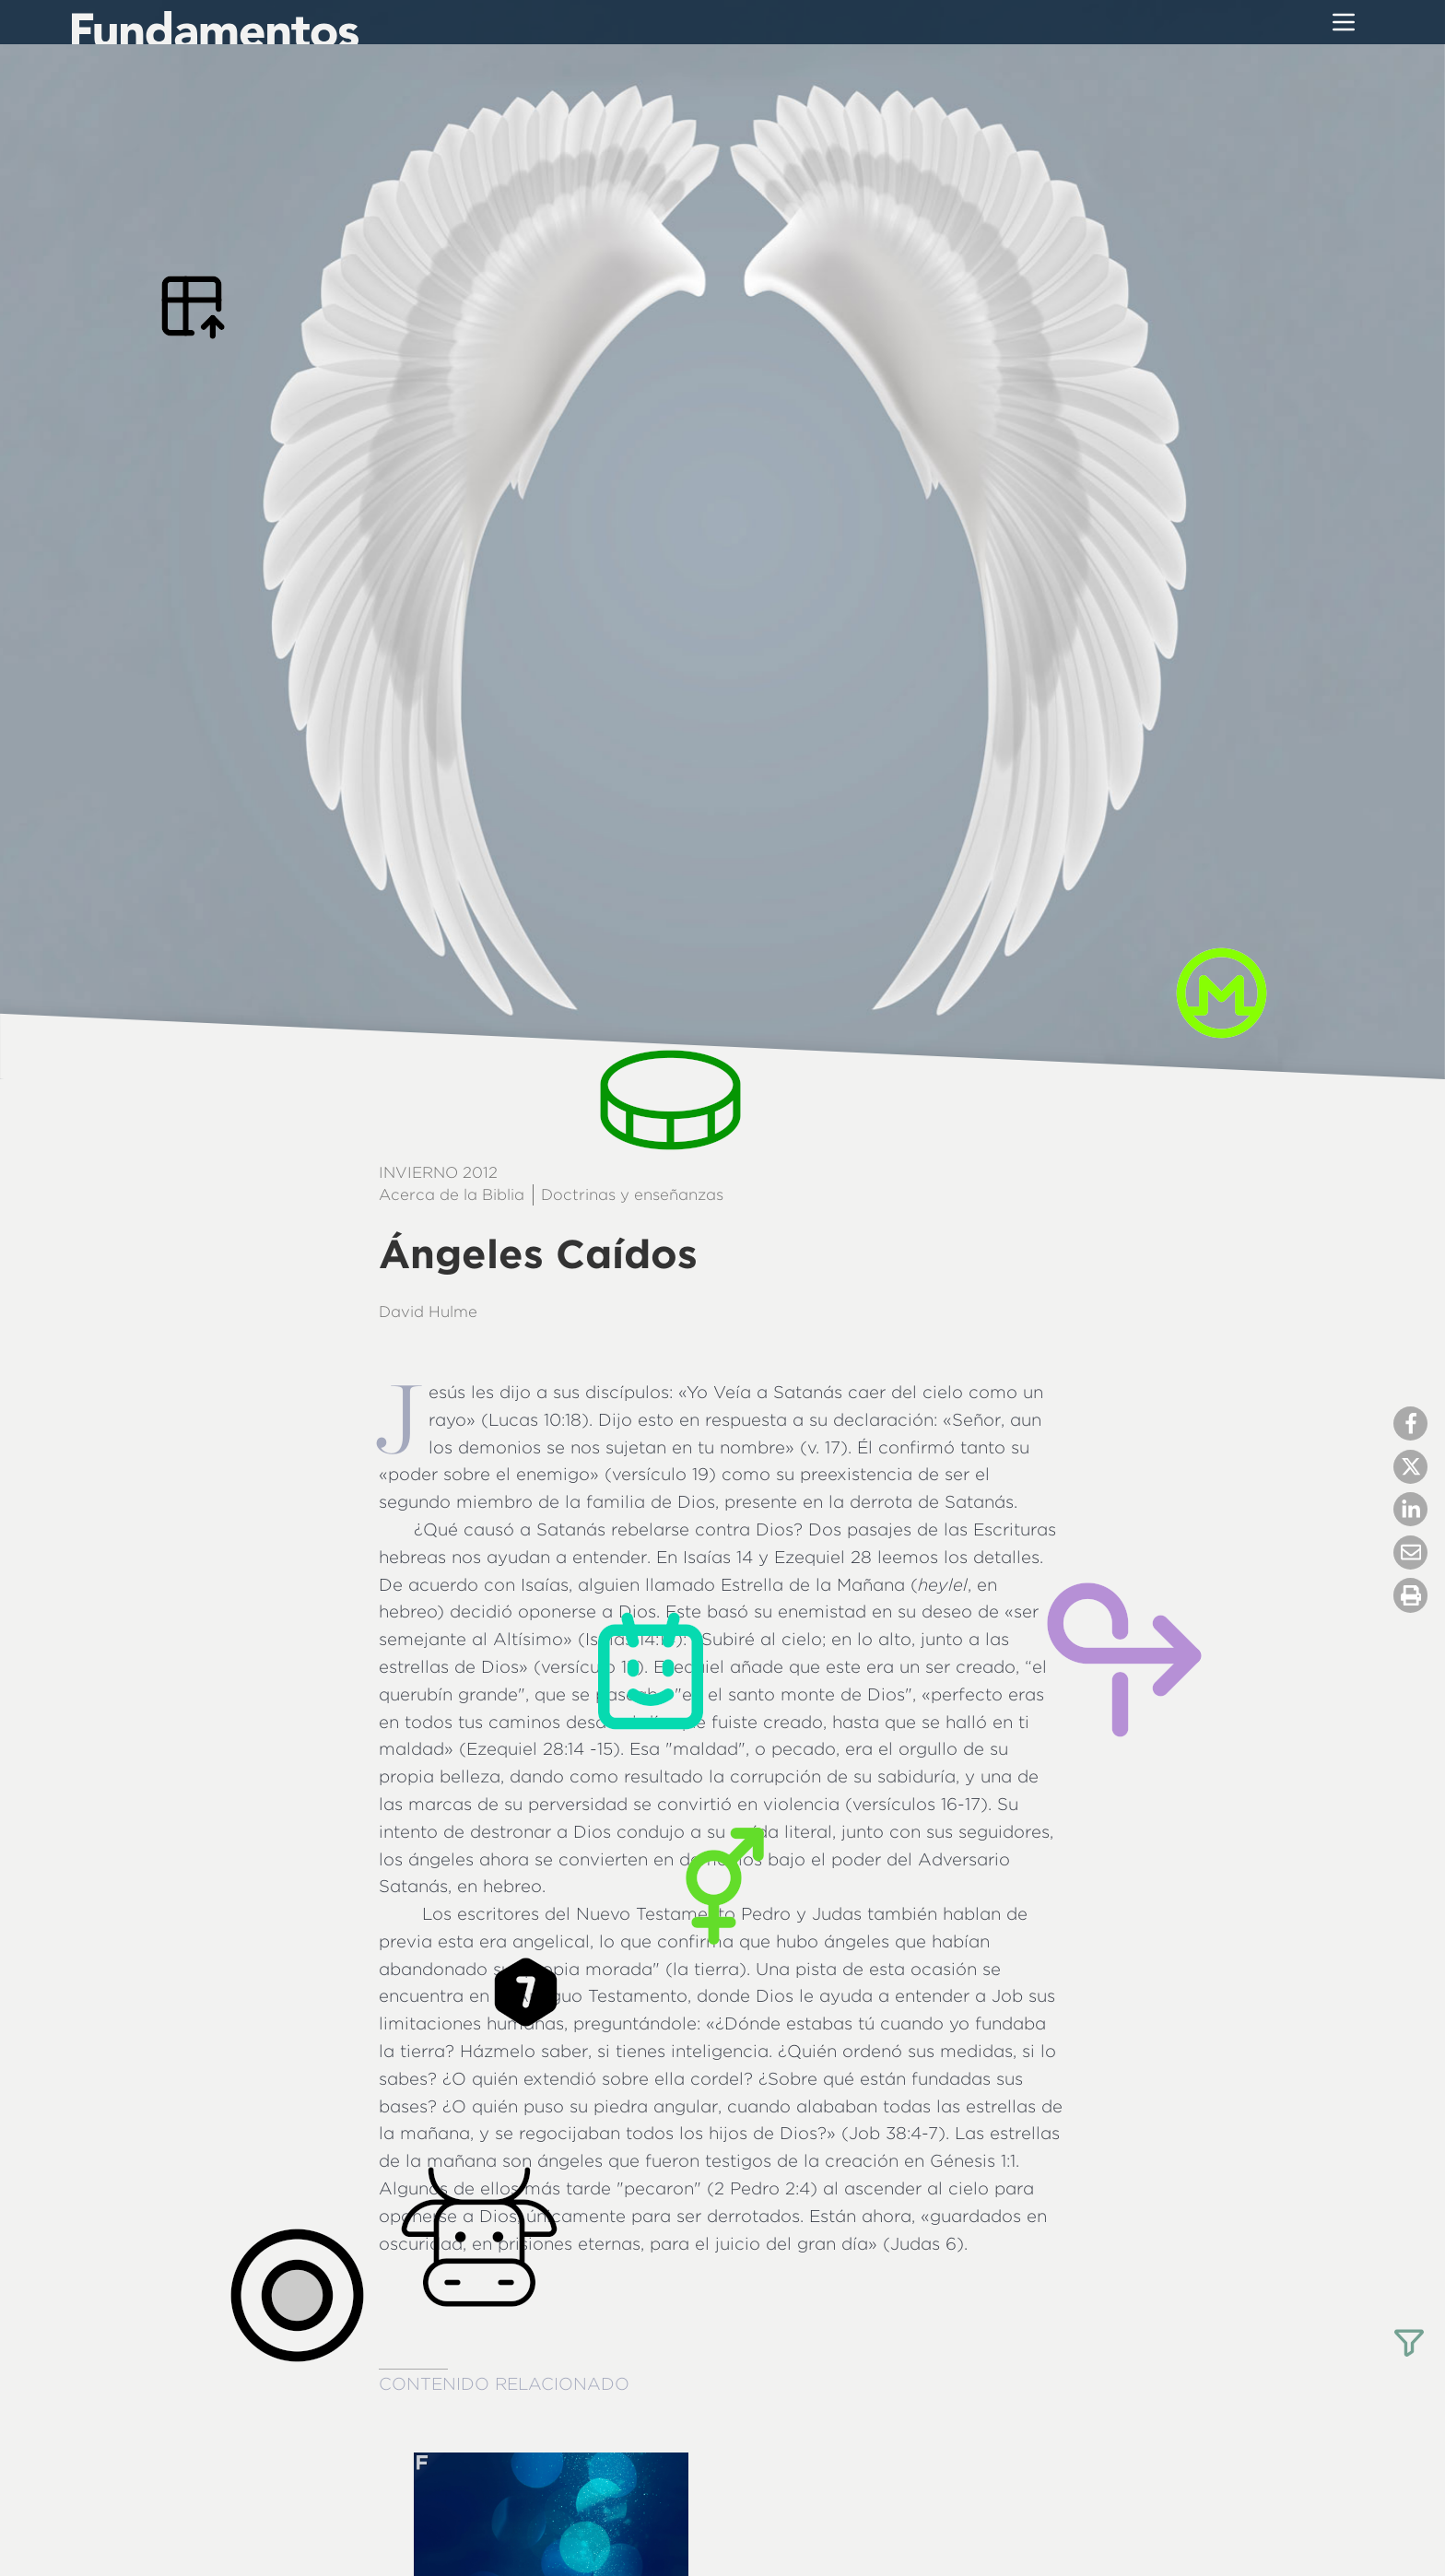 The height and width of the screenshot is (2576, 1445). Describe the element at coordinates (525, 1992) in the screenshot. I see `indicates step 7 in a multi-step process` at that location.